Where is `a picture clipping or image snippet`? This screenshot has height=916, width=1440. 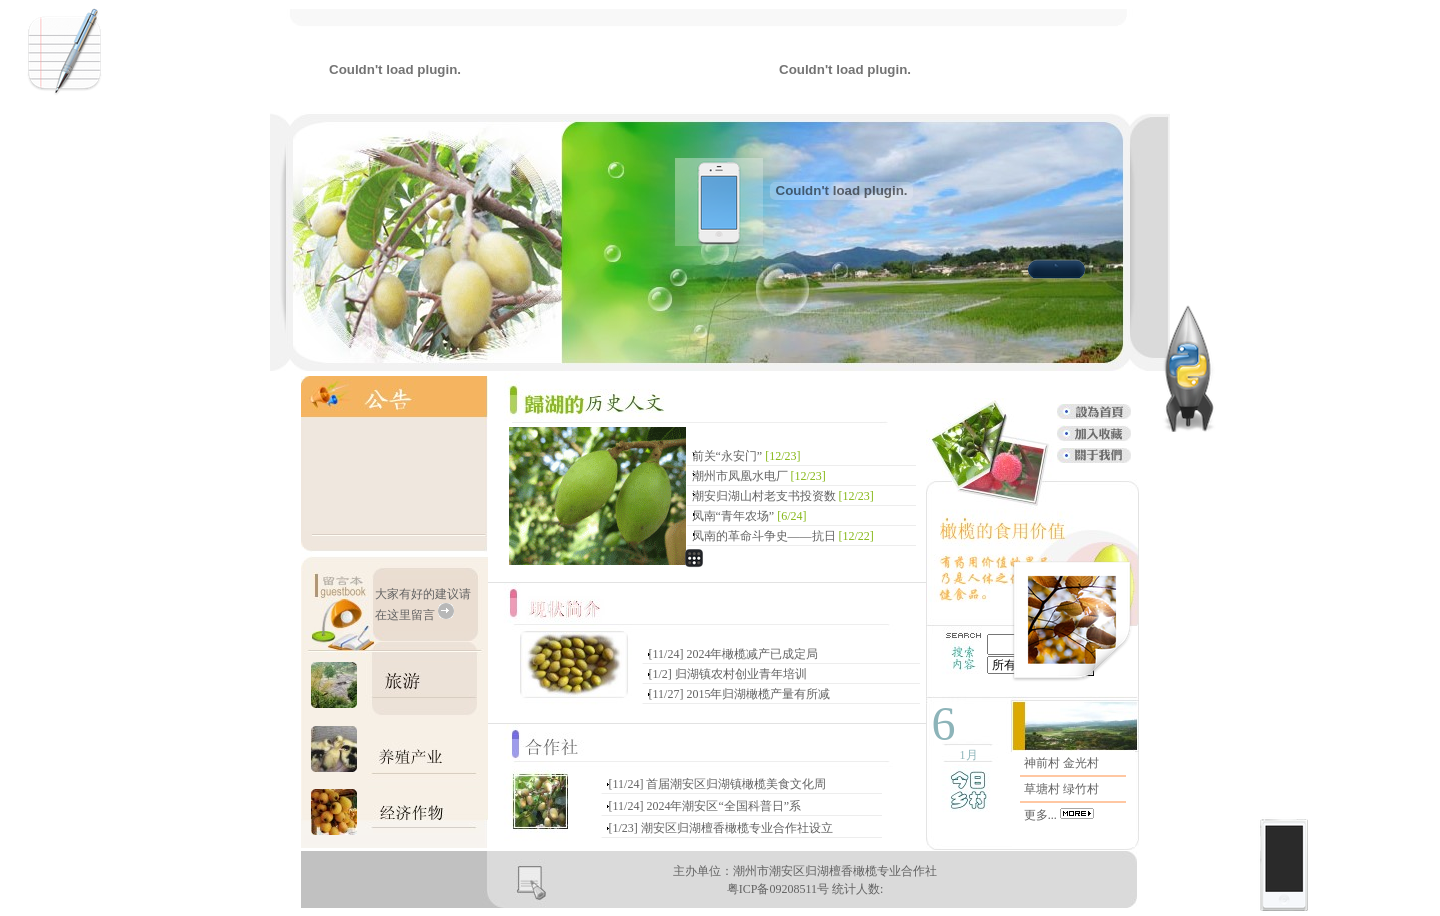
a picture clipping or image snippet is located at coordinates (1072, 623).